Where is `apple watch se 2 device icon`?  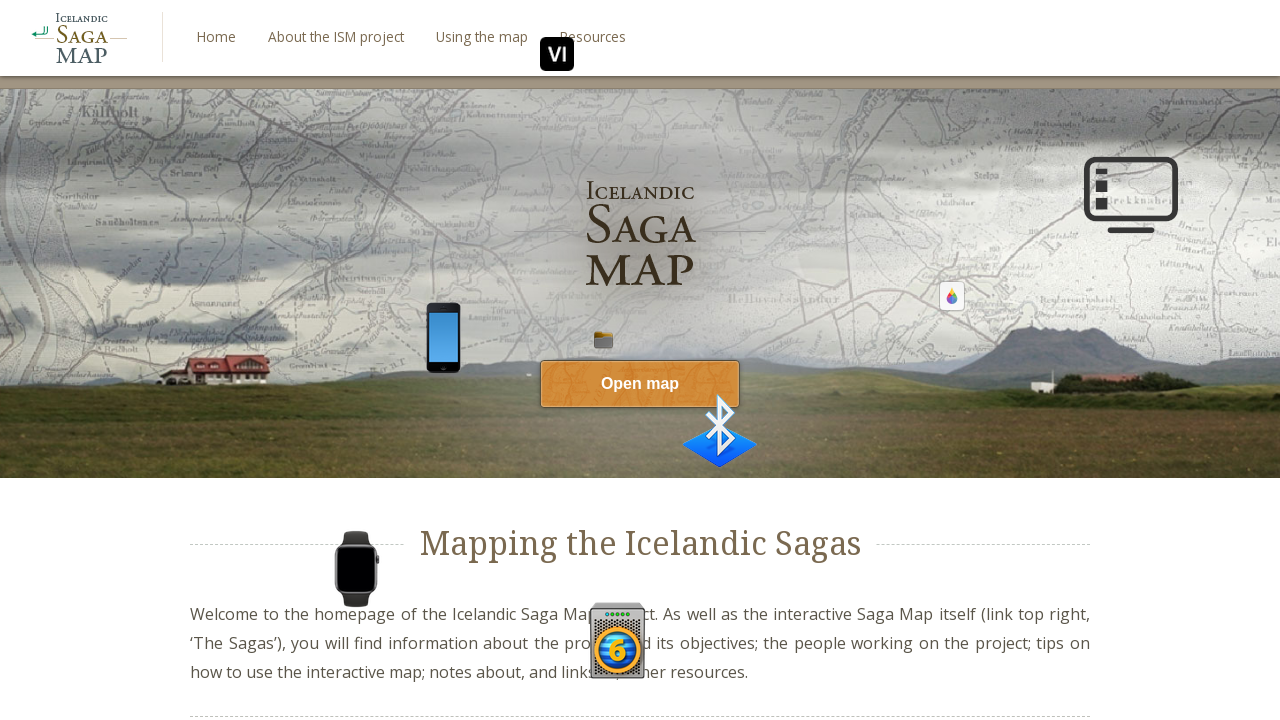 apple watch se 2 device icon is located at coordinates (356, 569).